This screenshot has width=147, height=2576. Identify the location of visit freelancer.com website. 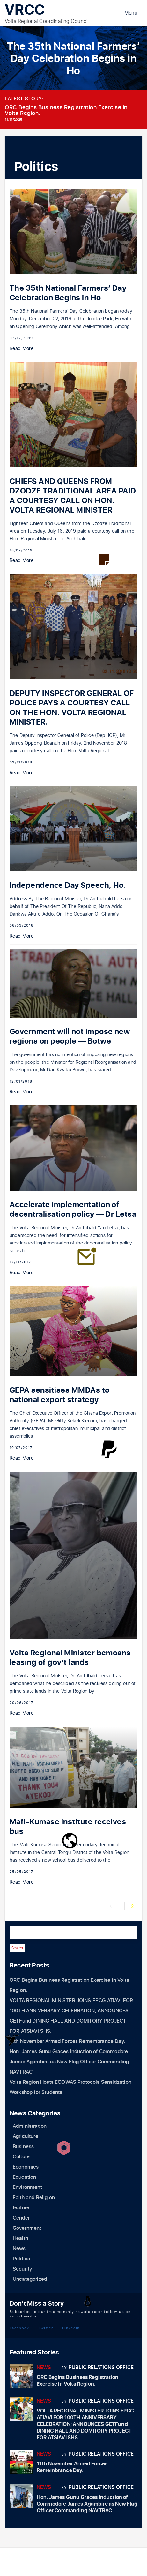
(13, 2041).